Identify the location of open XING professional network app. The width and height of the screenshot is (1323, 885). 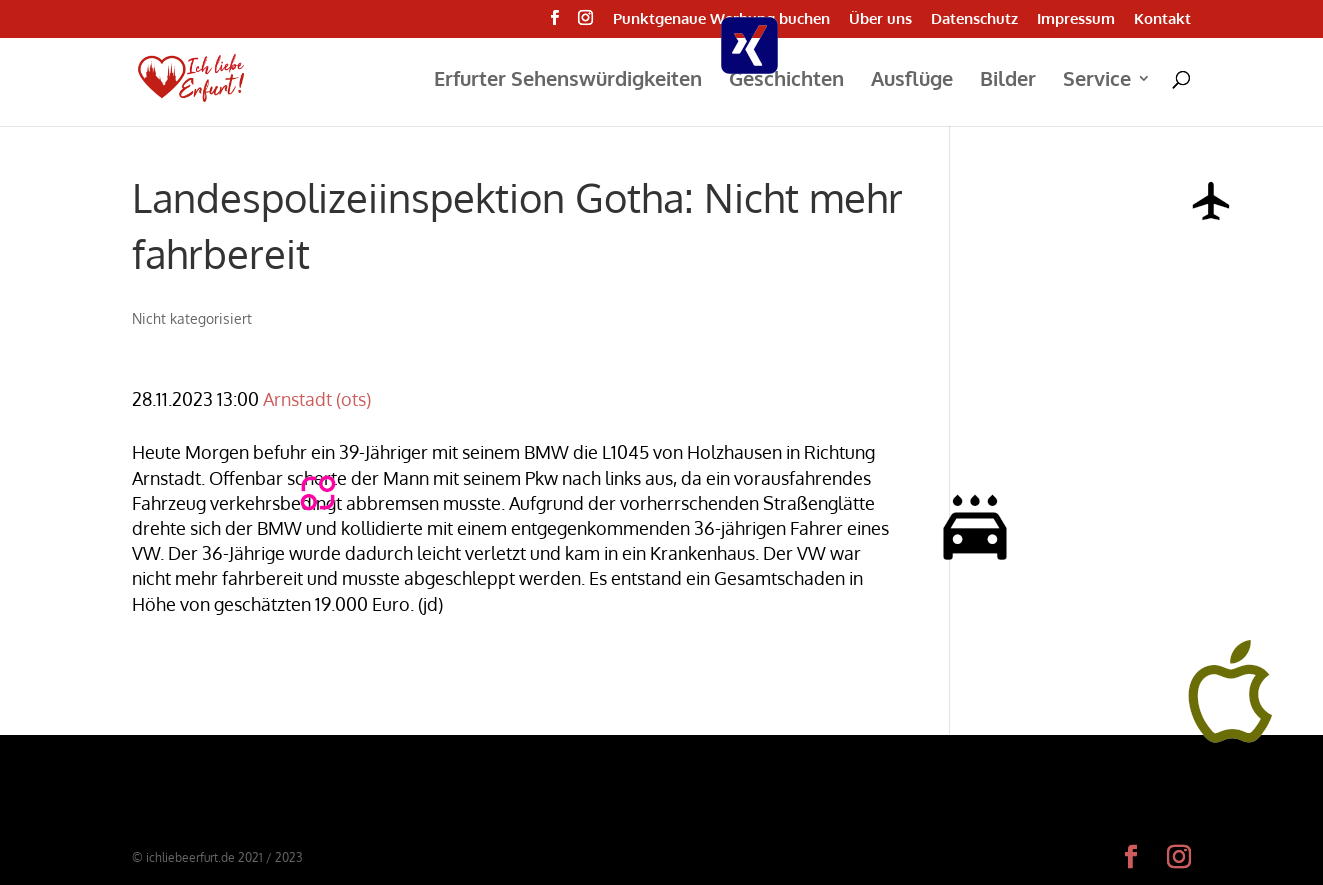
(749, 45).